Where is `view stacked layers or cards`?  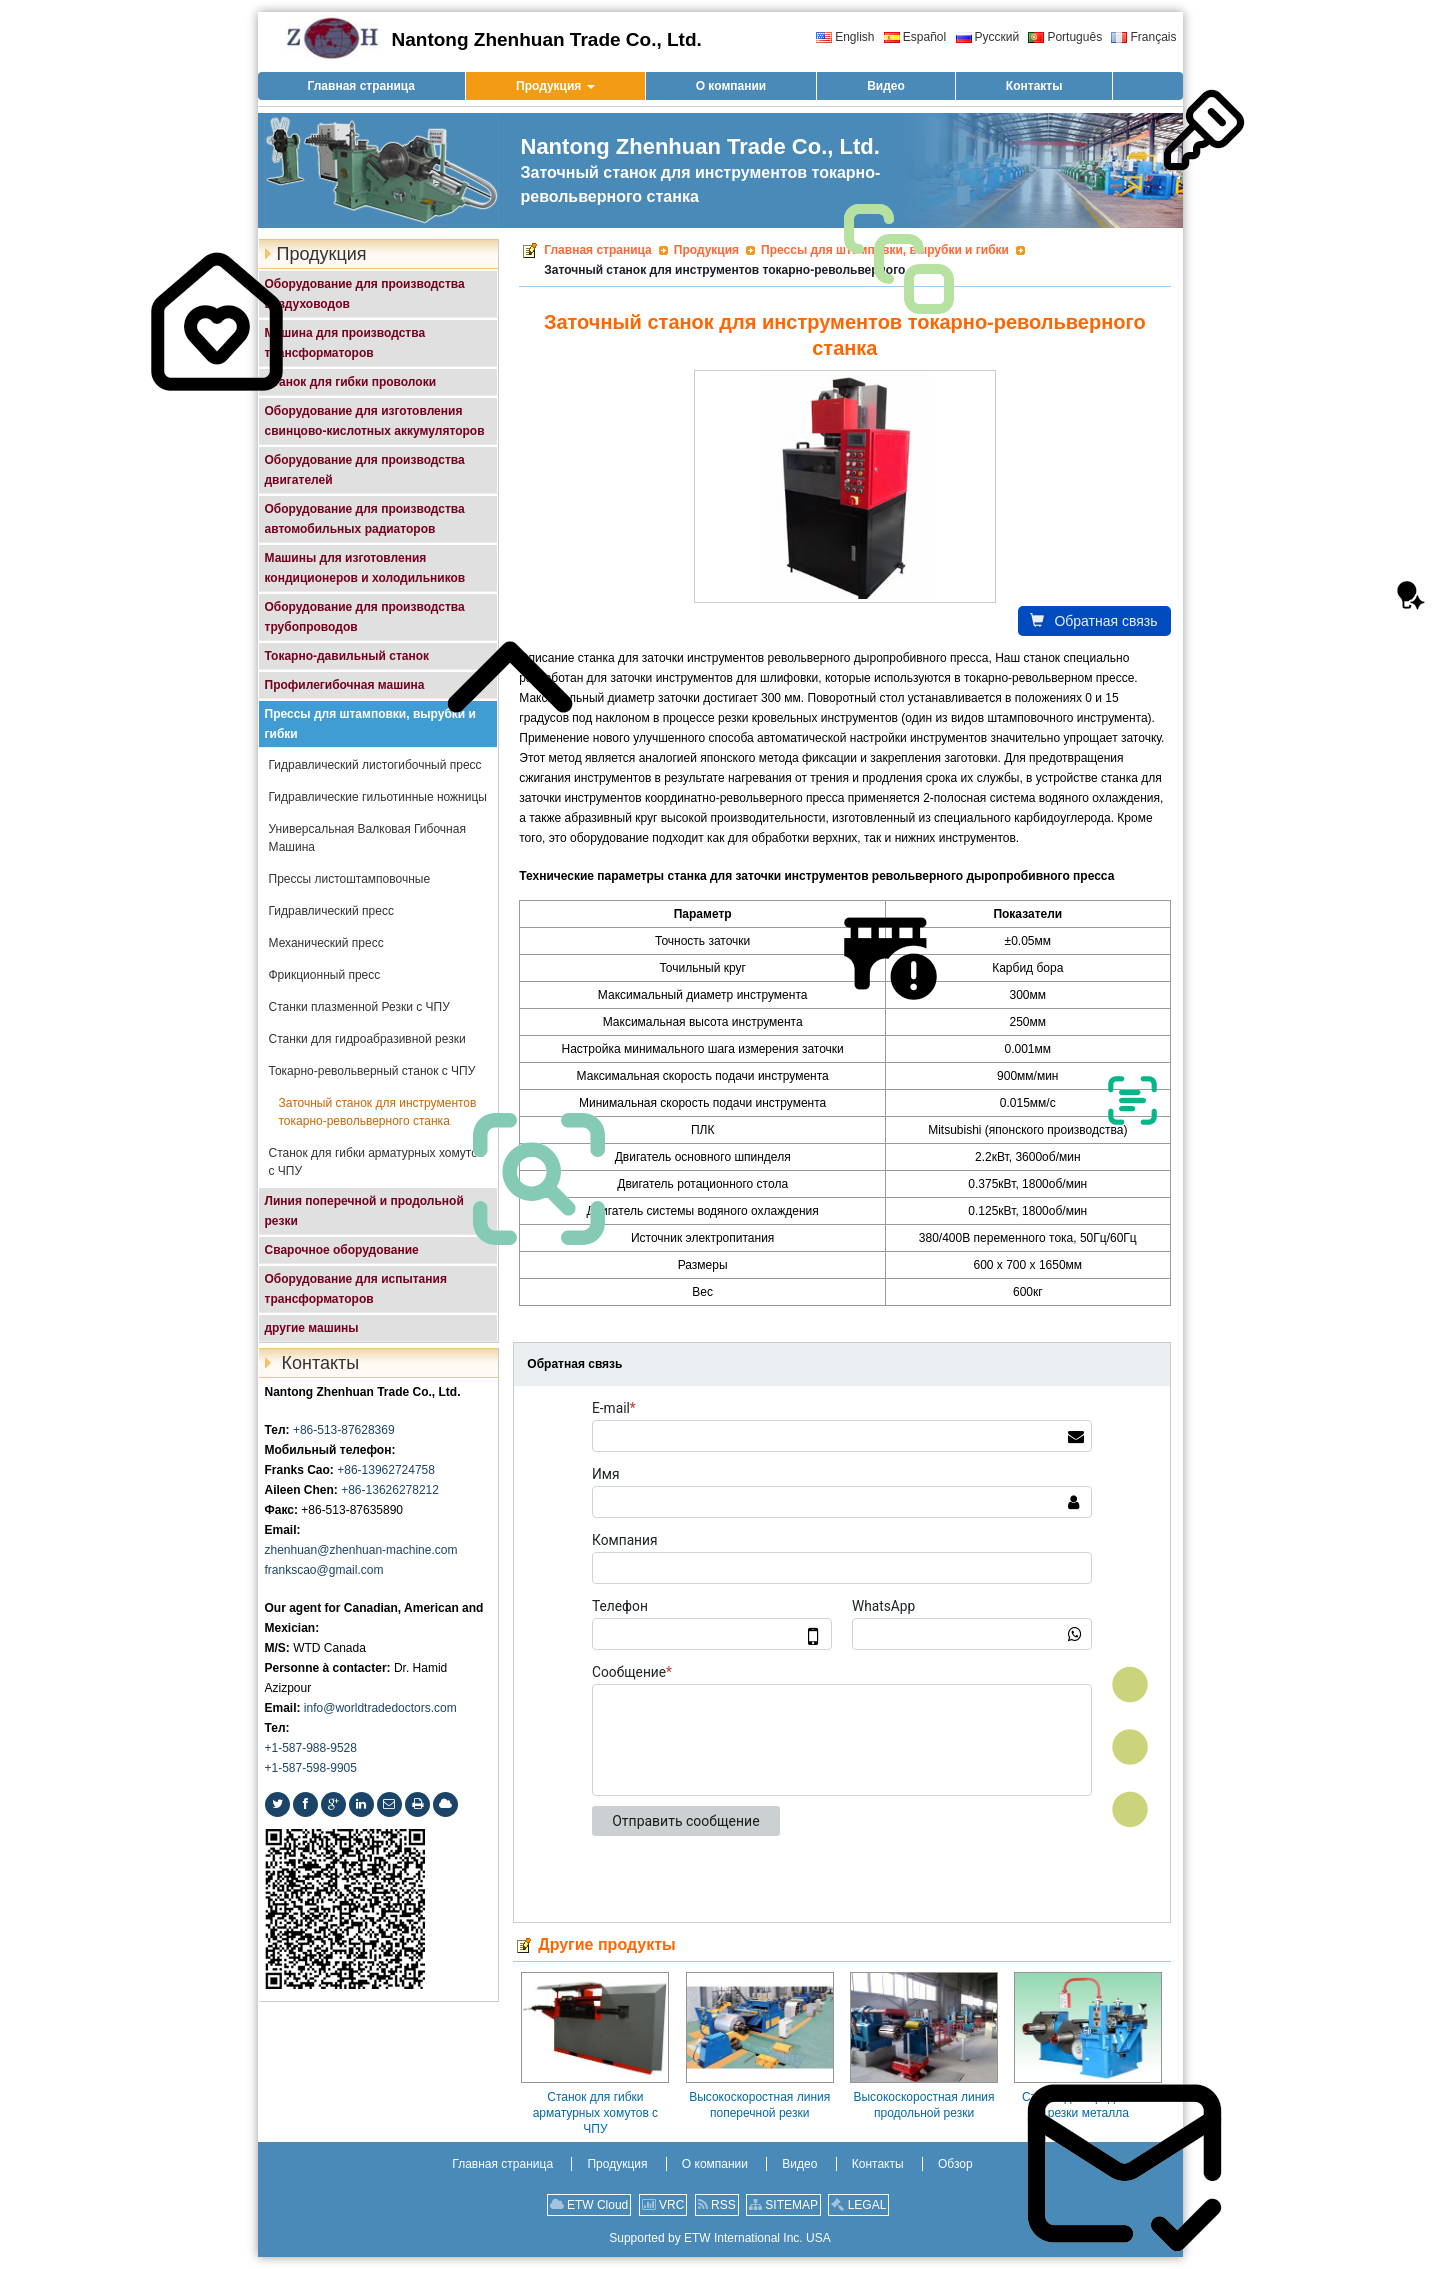 view stacked layers or cards is located at coordinates (899, 259).